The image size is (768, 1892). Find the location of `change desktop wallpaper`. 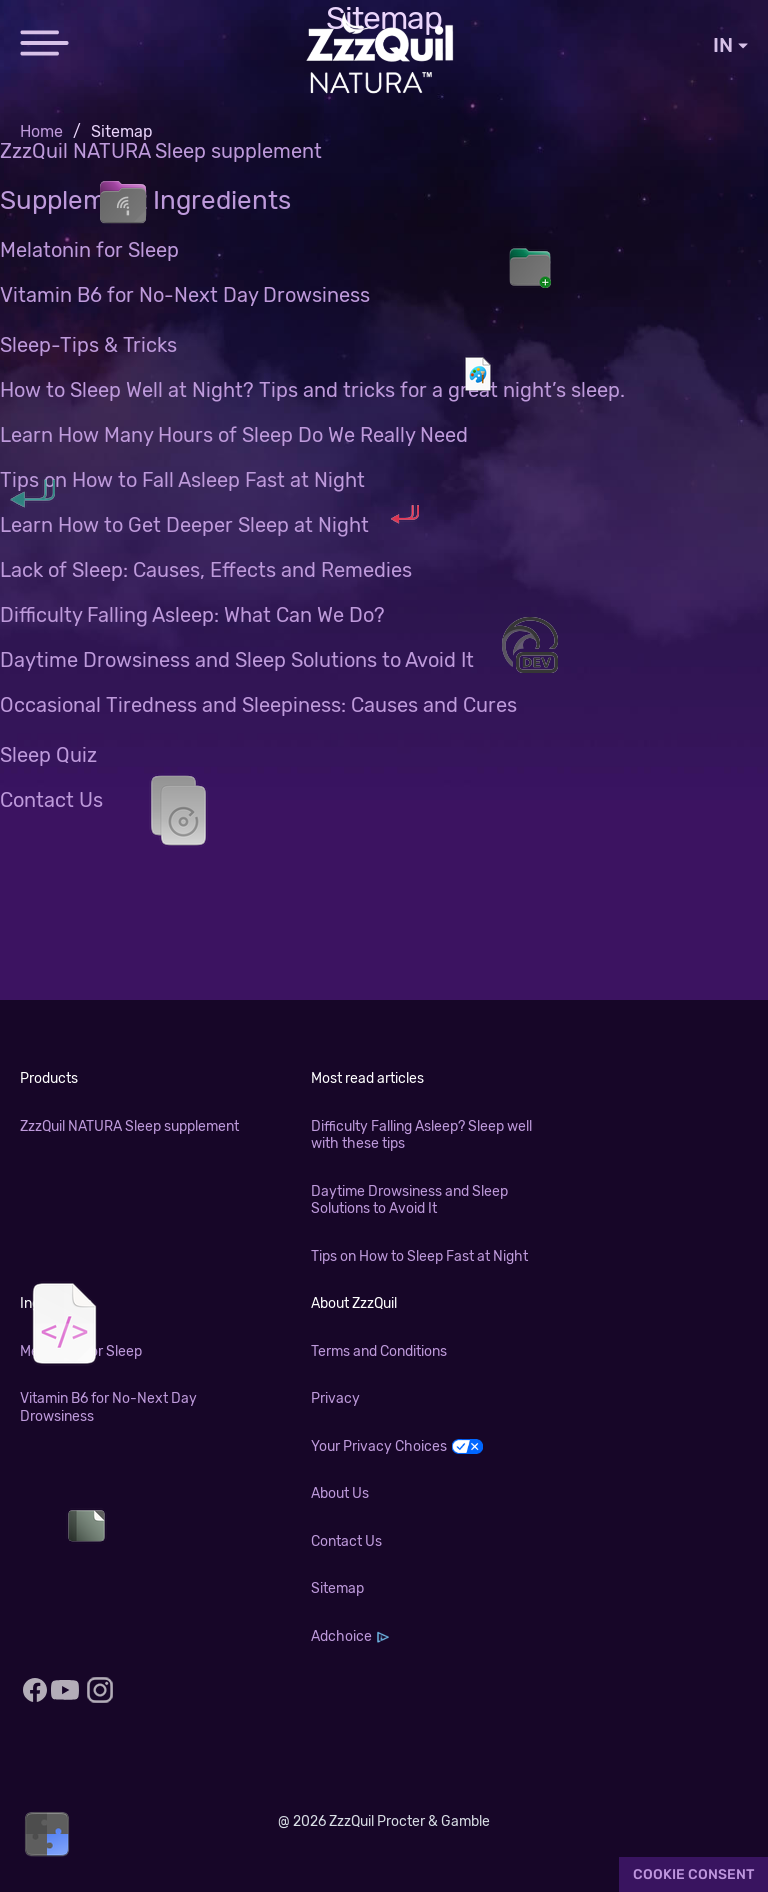

change desktop wallpaper is located at coordinates (86, 1524).